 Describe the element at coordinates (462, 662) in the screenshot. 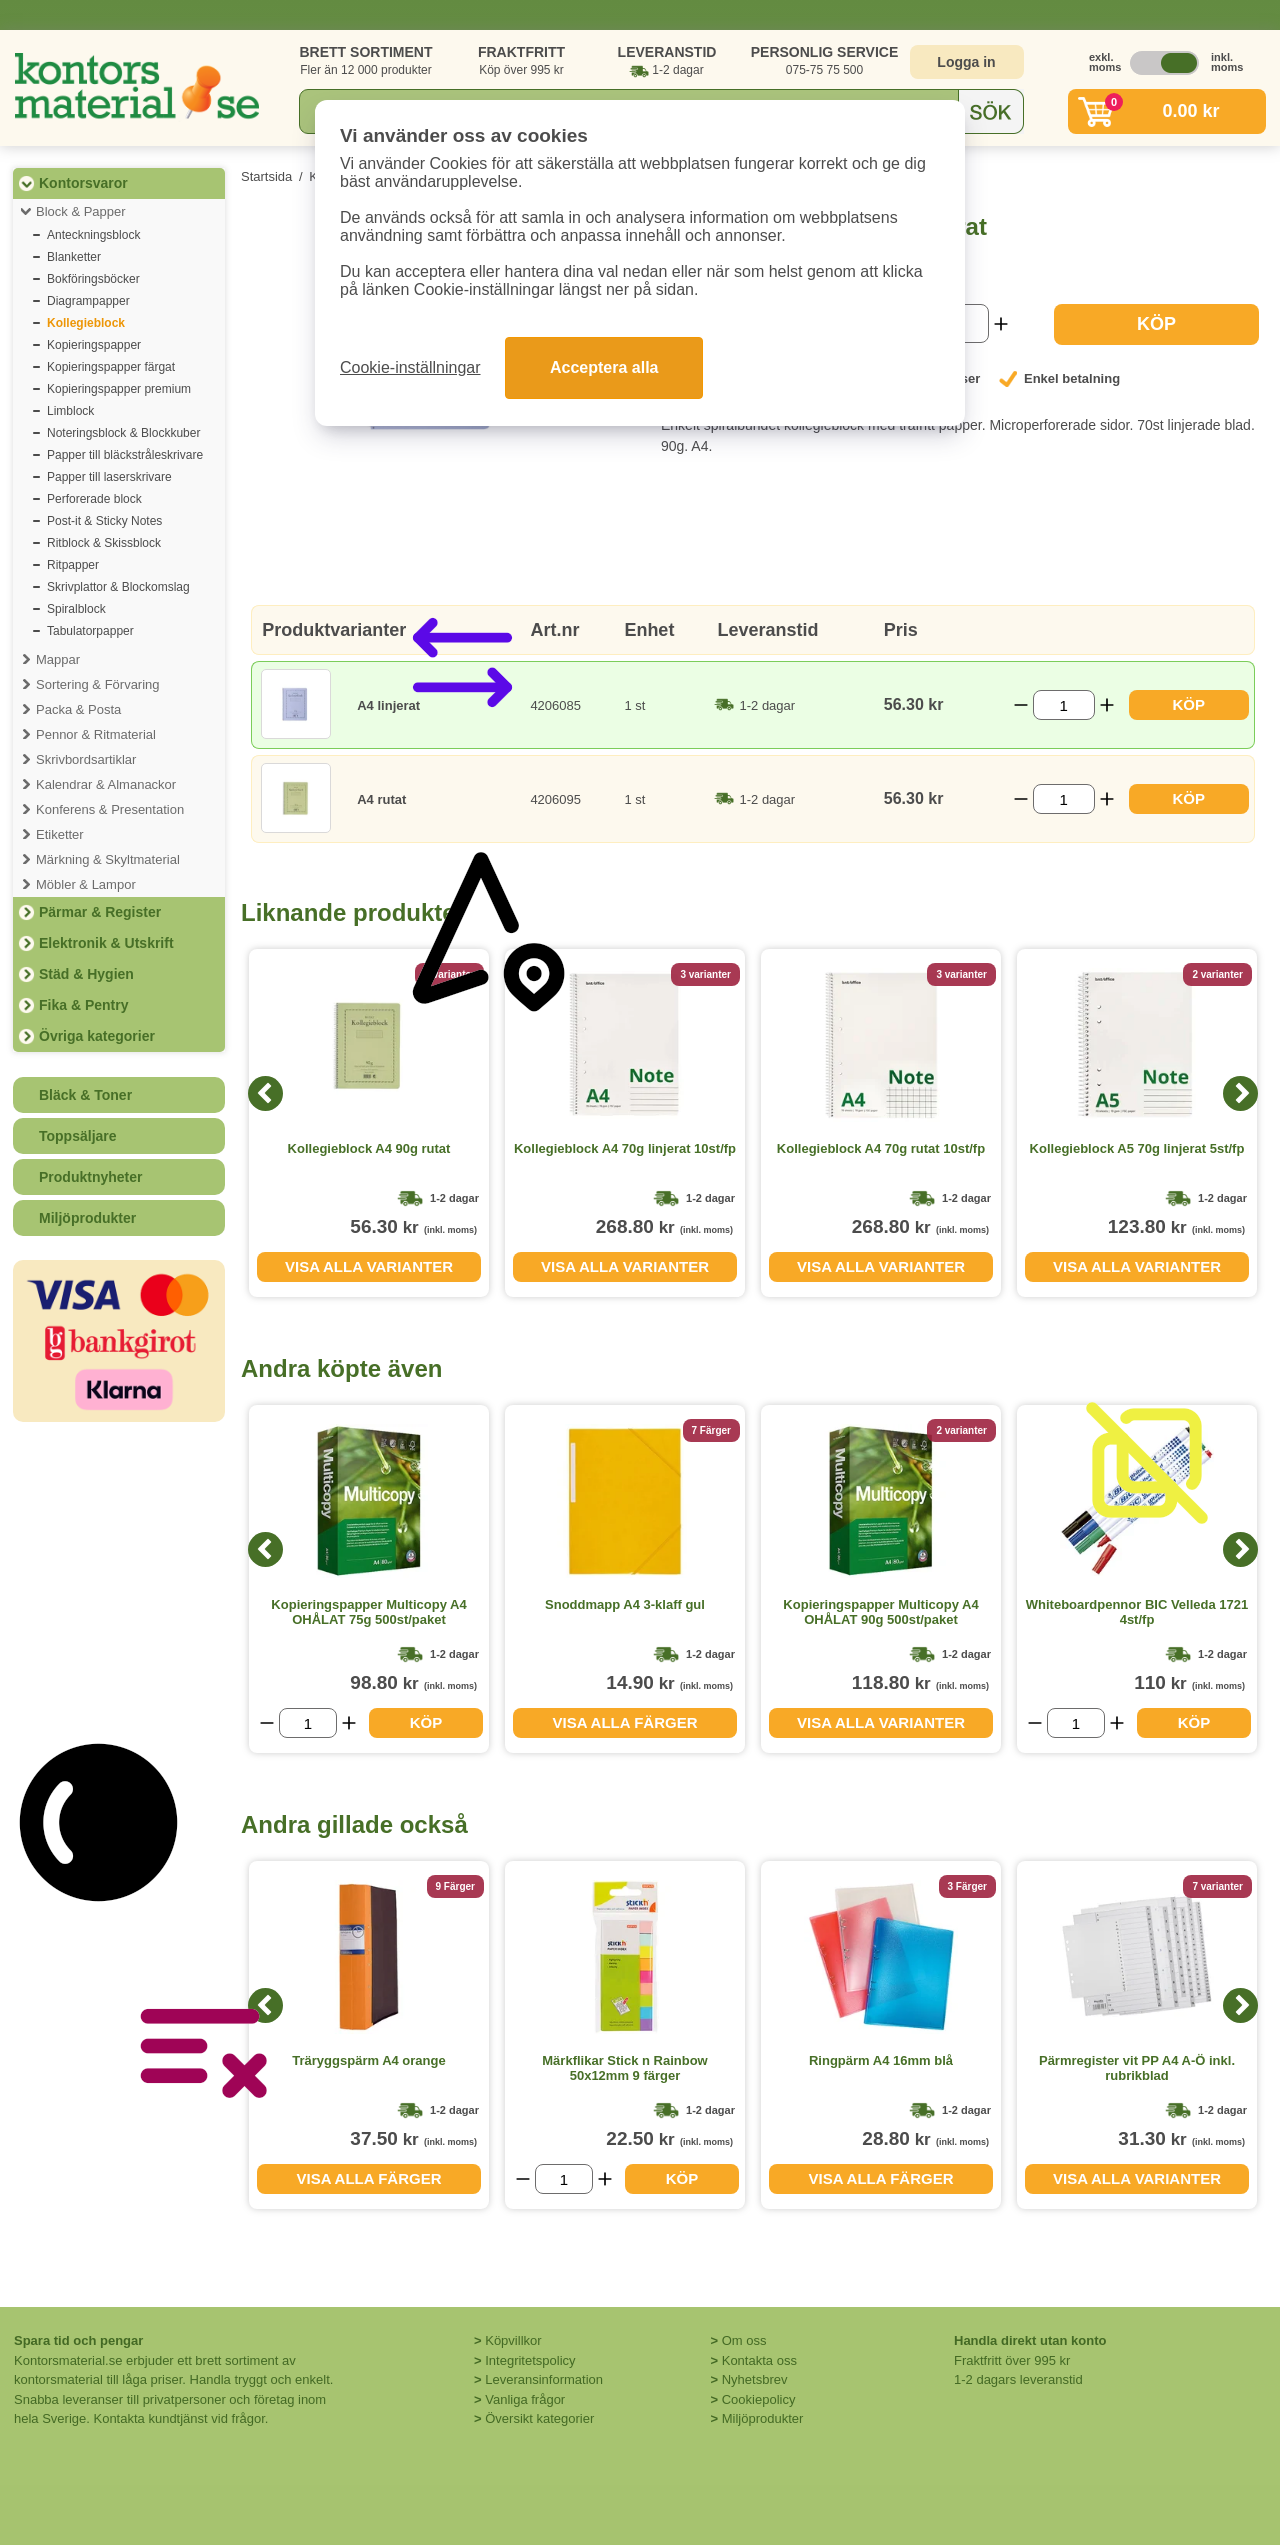

I see `swap or exchange items` at that location.